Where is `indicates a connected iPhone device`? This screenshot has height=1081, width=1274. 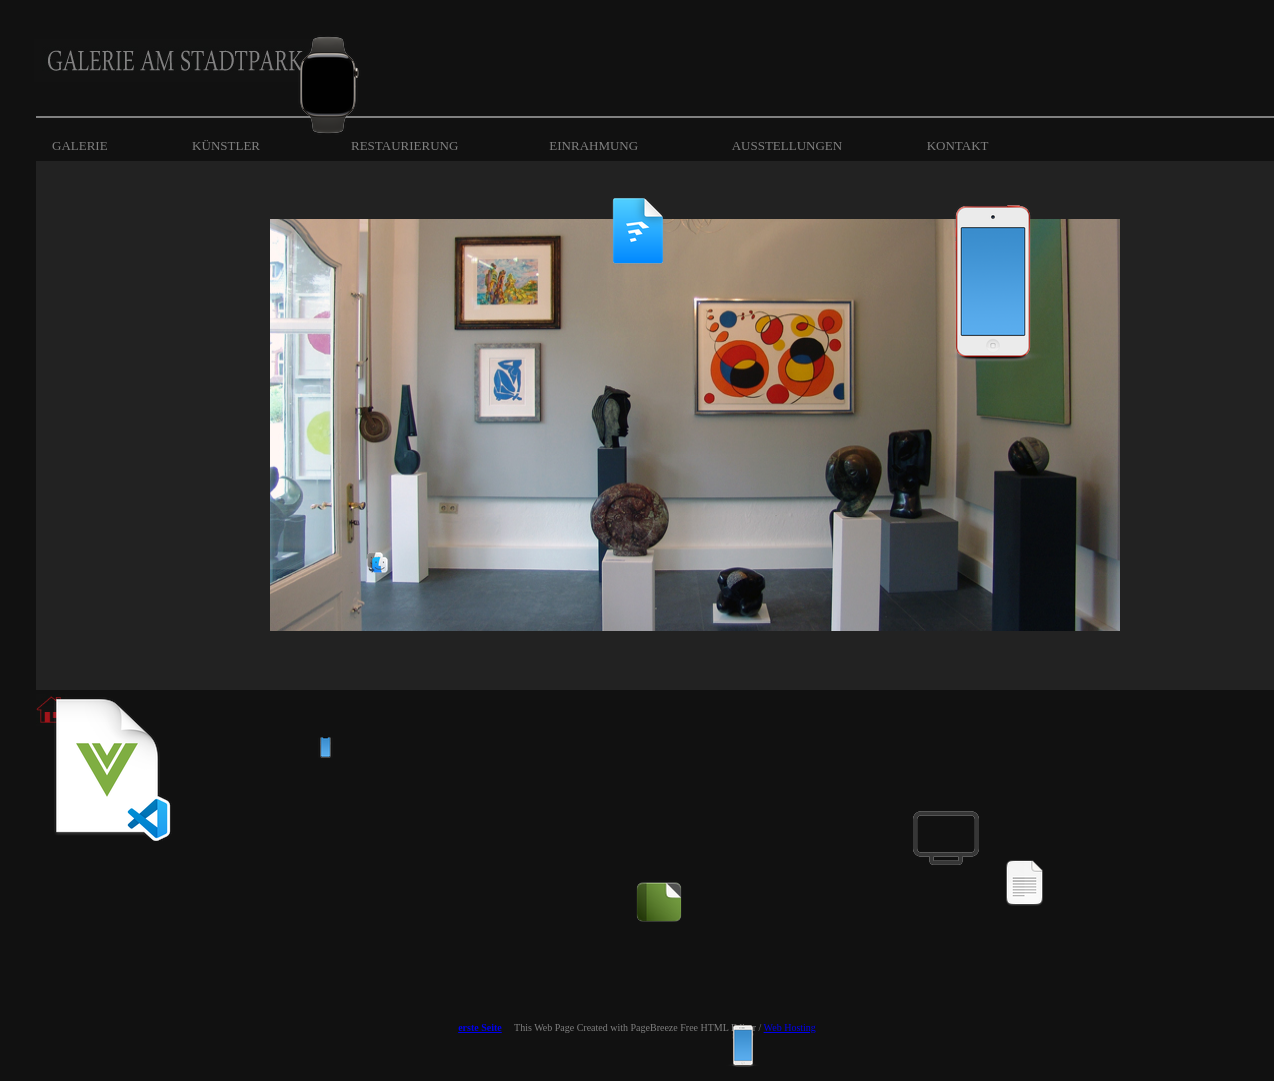
indicates a connected iPhone device is located at coordinates (743, 1046).